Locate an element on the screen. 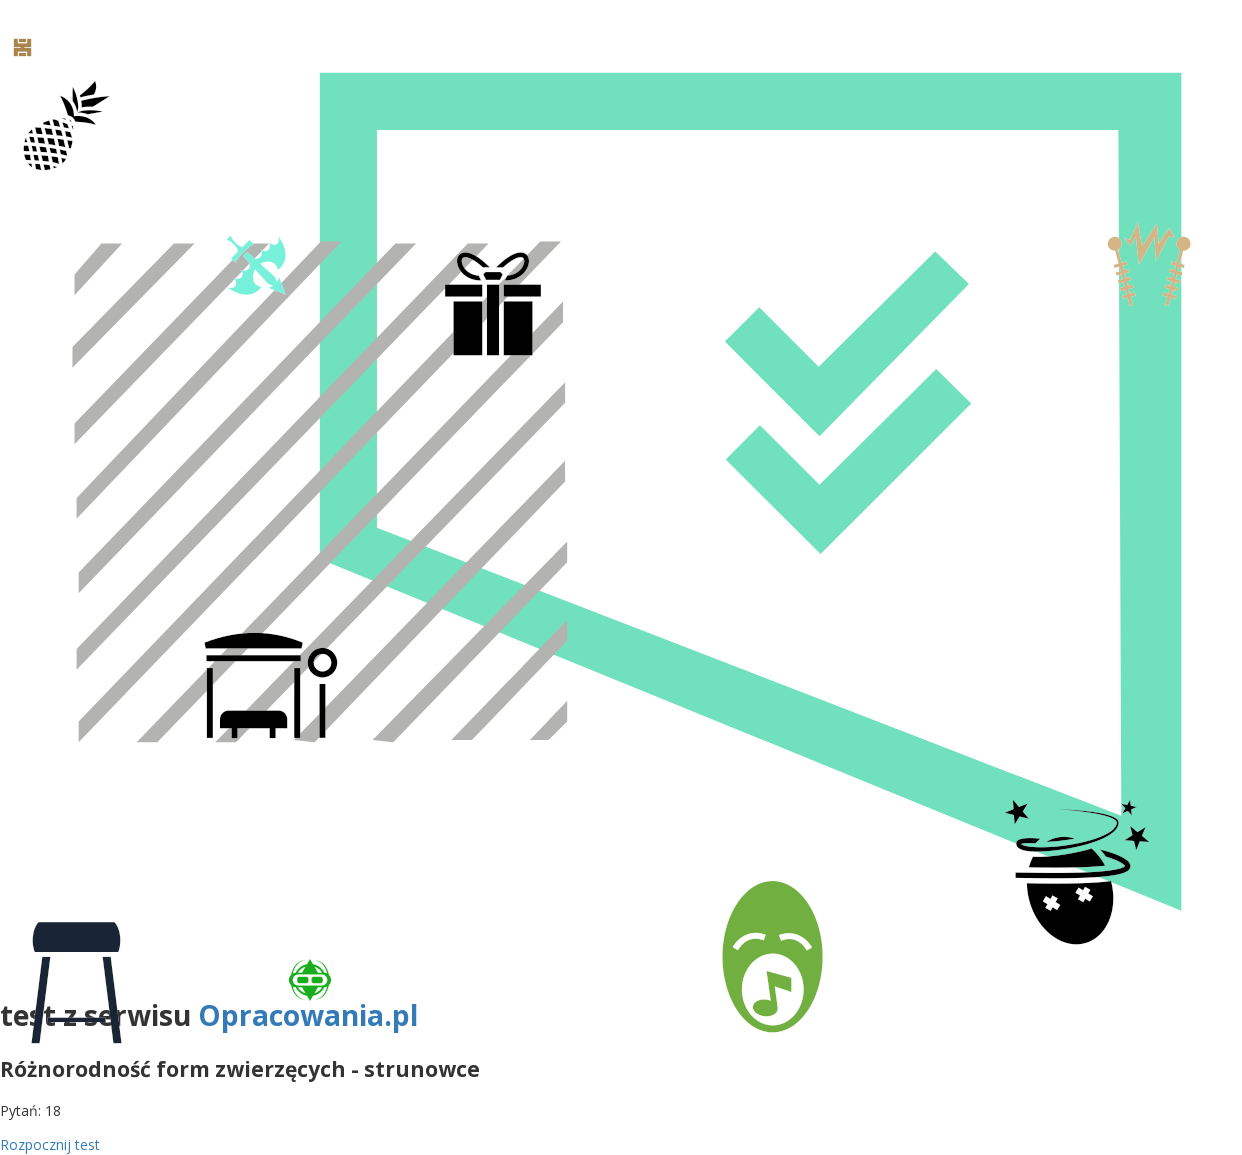  bar seating or stool furniture option is located at coordinates (76, 980).